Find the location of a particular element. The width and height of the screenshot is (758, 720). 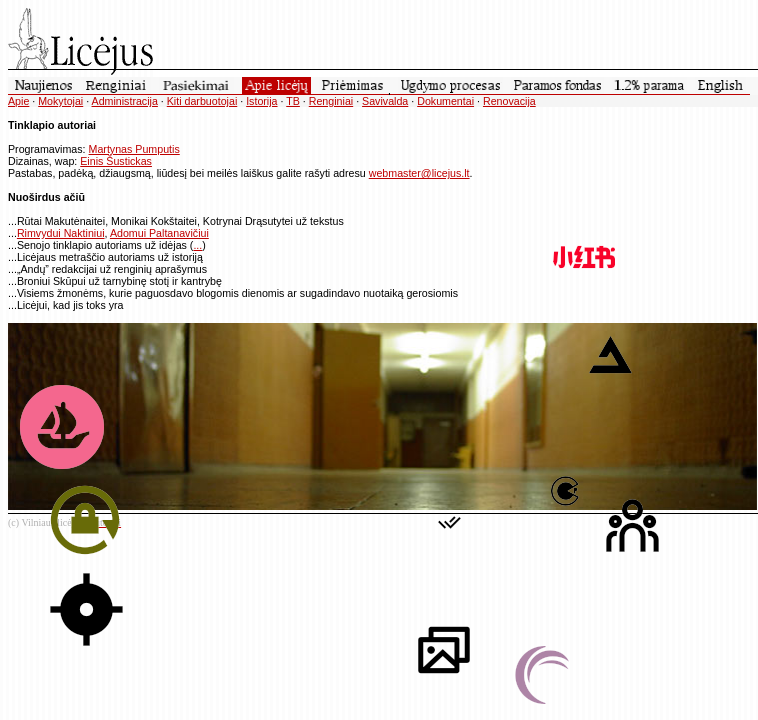

codiepie brand logo is located at coordinates (565, 491).